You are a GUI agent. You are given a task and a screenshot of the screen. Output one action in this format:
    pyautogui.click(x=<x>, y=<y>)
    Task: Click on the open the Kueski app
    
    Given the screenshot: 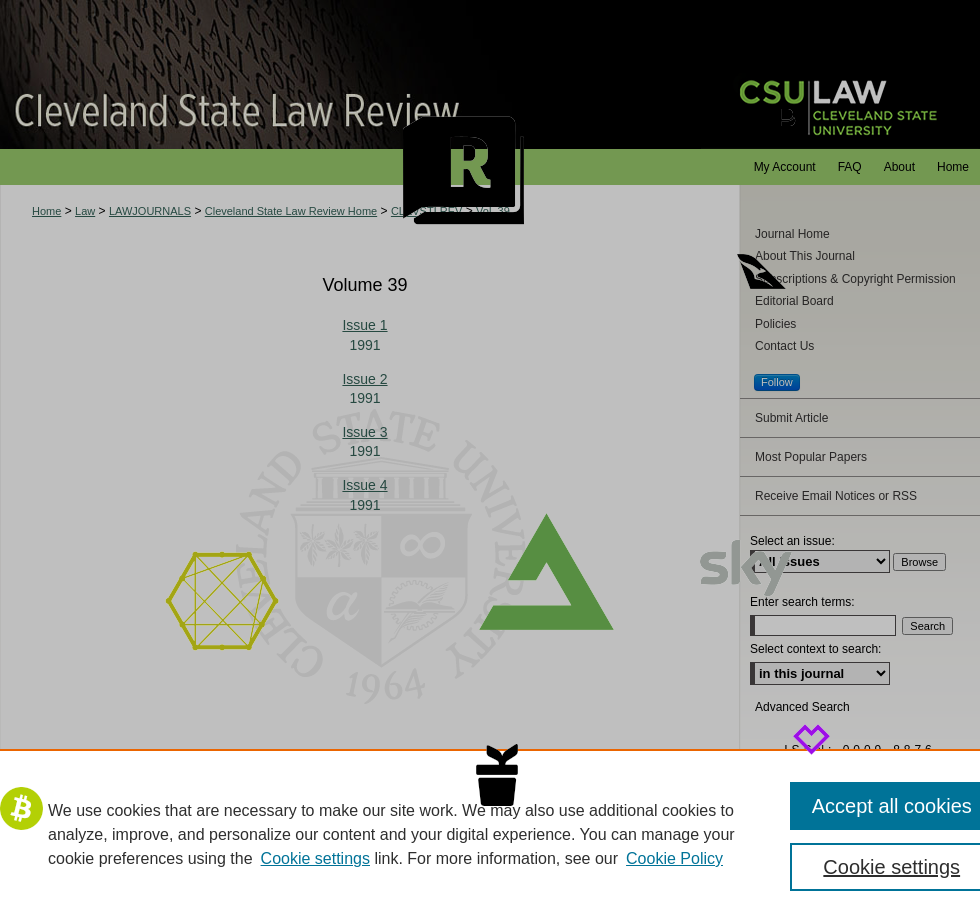 What is the action you would take?
    pyautogui.click(x=497, y=775)
    